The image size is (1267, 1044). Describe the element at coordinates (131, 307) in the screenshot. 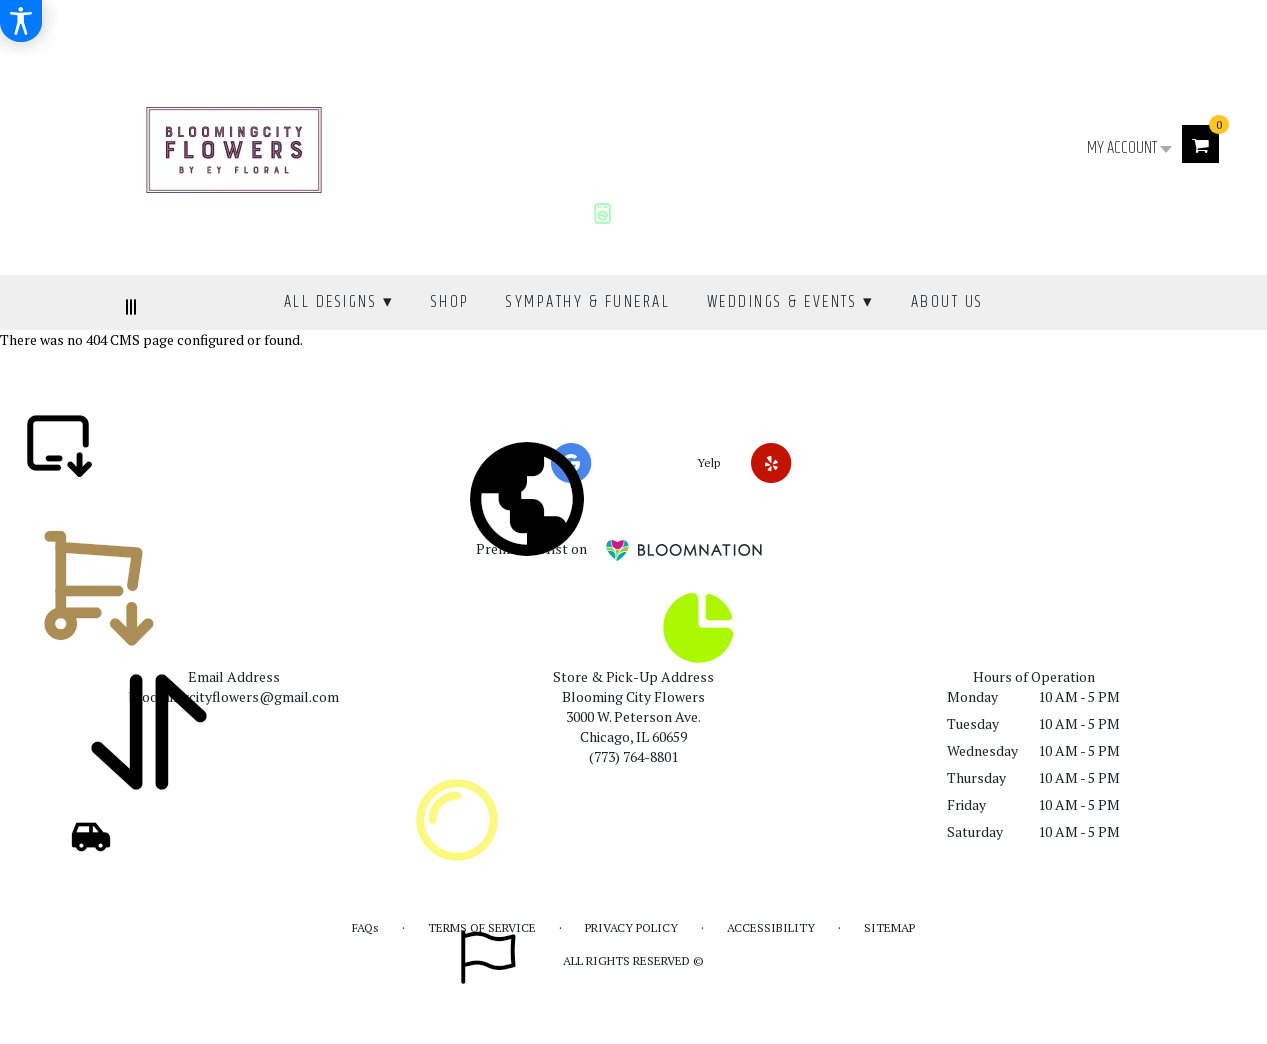

I see `indicates a count of three` at that location.